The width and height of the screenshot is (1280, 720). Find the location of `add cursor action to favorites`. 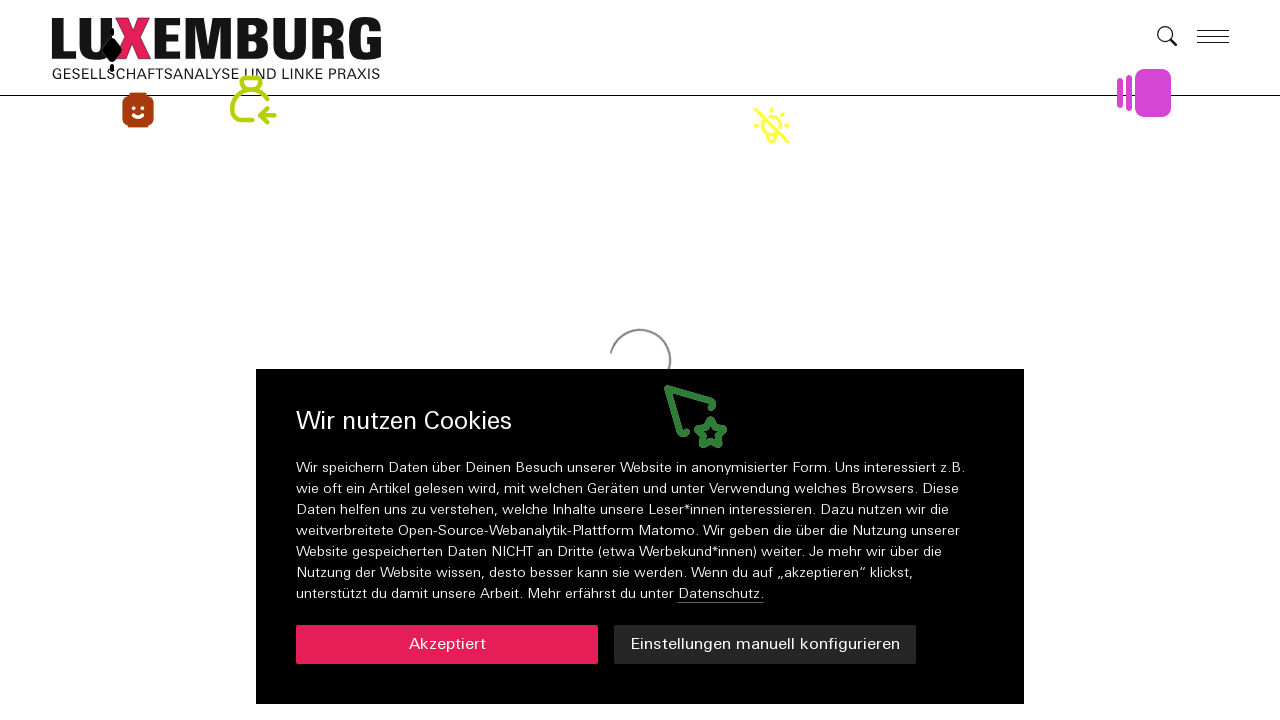

add cursor action to favorites is located at coordinates (692, 413).